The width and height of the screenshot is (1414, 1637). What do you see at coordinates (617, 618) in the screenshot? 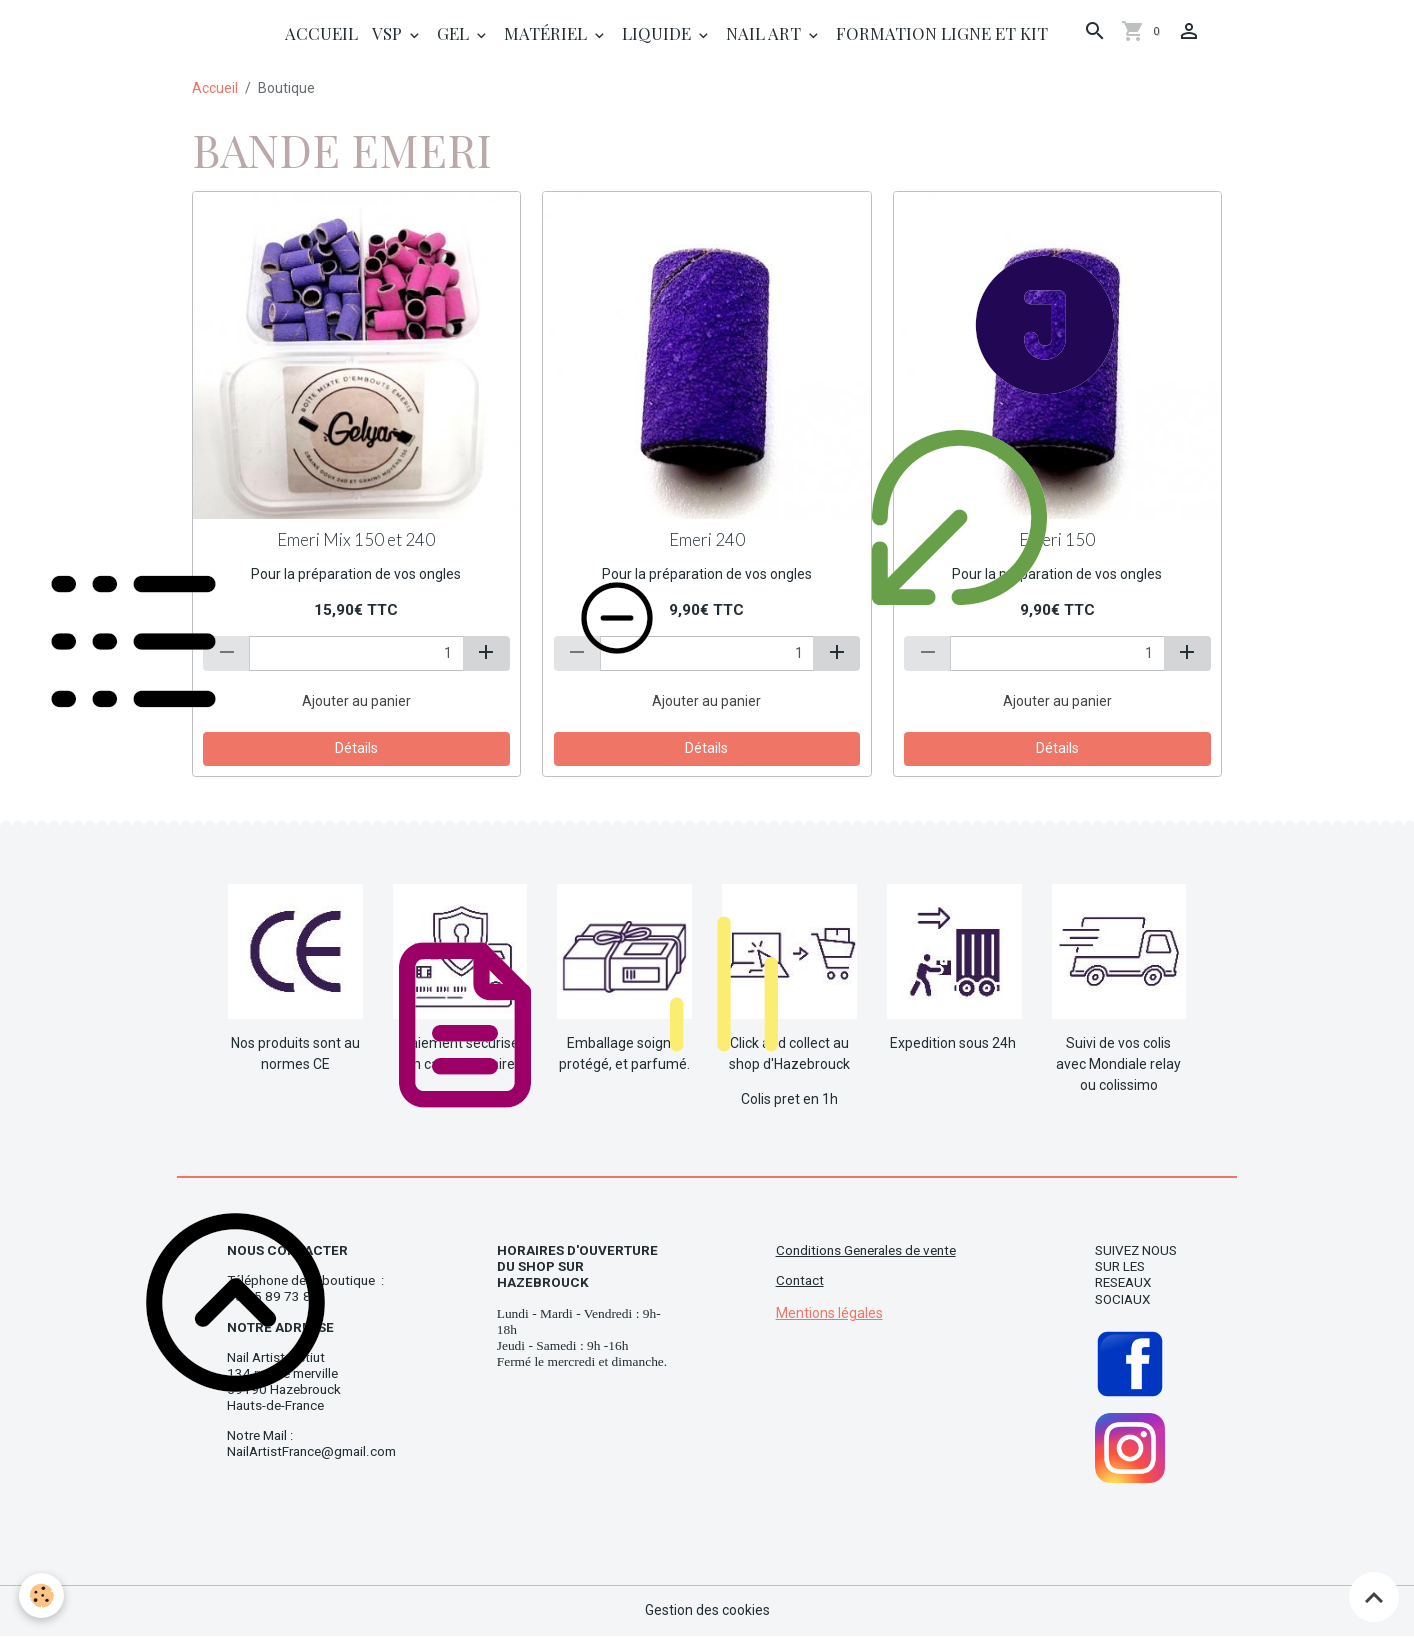
I see `remove an item from a list` at bounding box center [617, 618].